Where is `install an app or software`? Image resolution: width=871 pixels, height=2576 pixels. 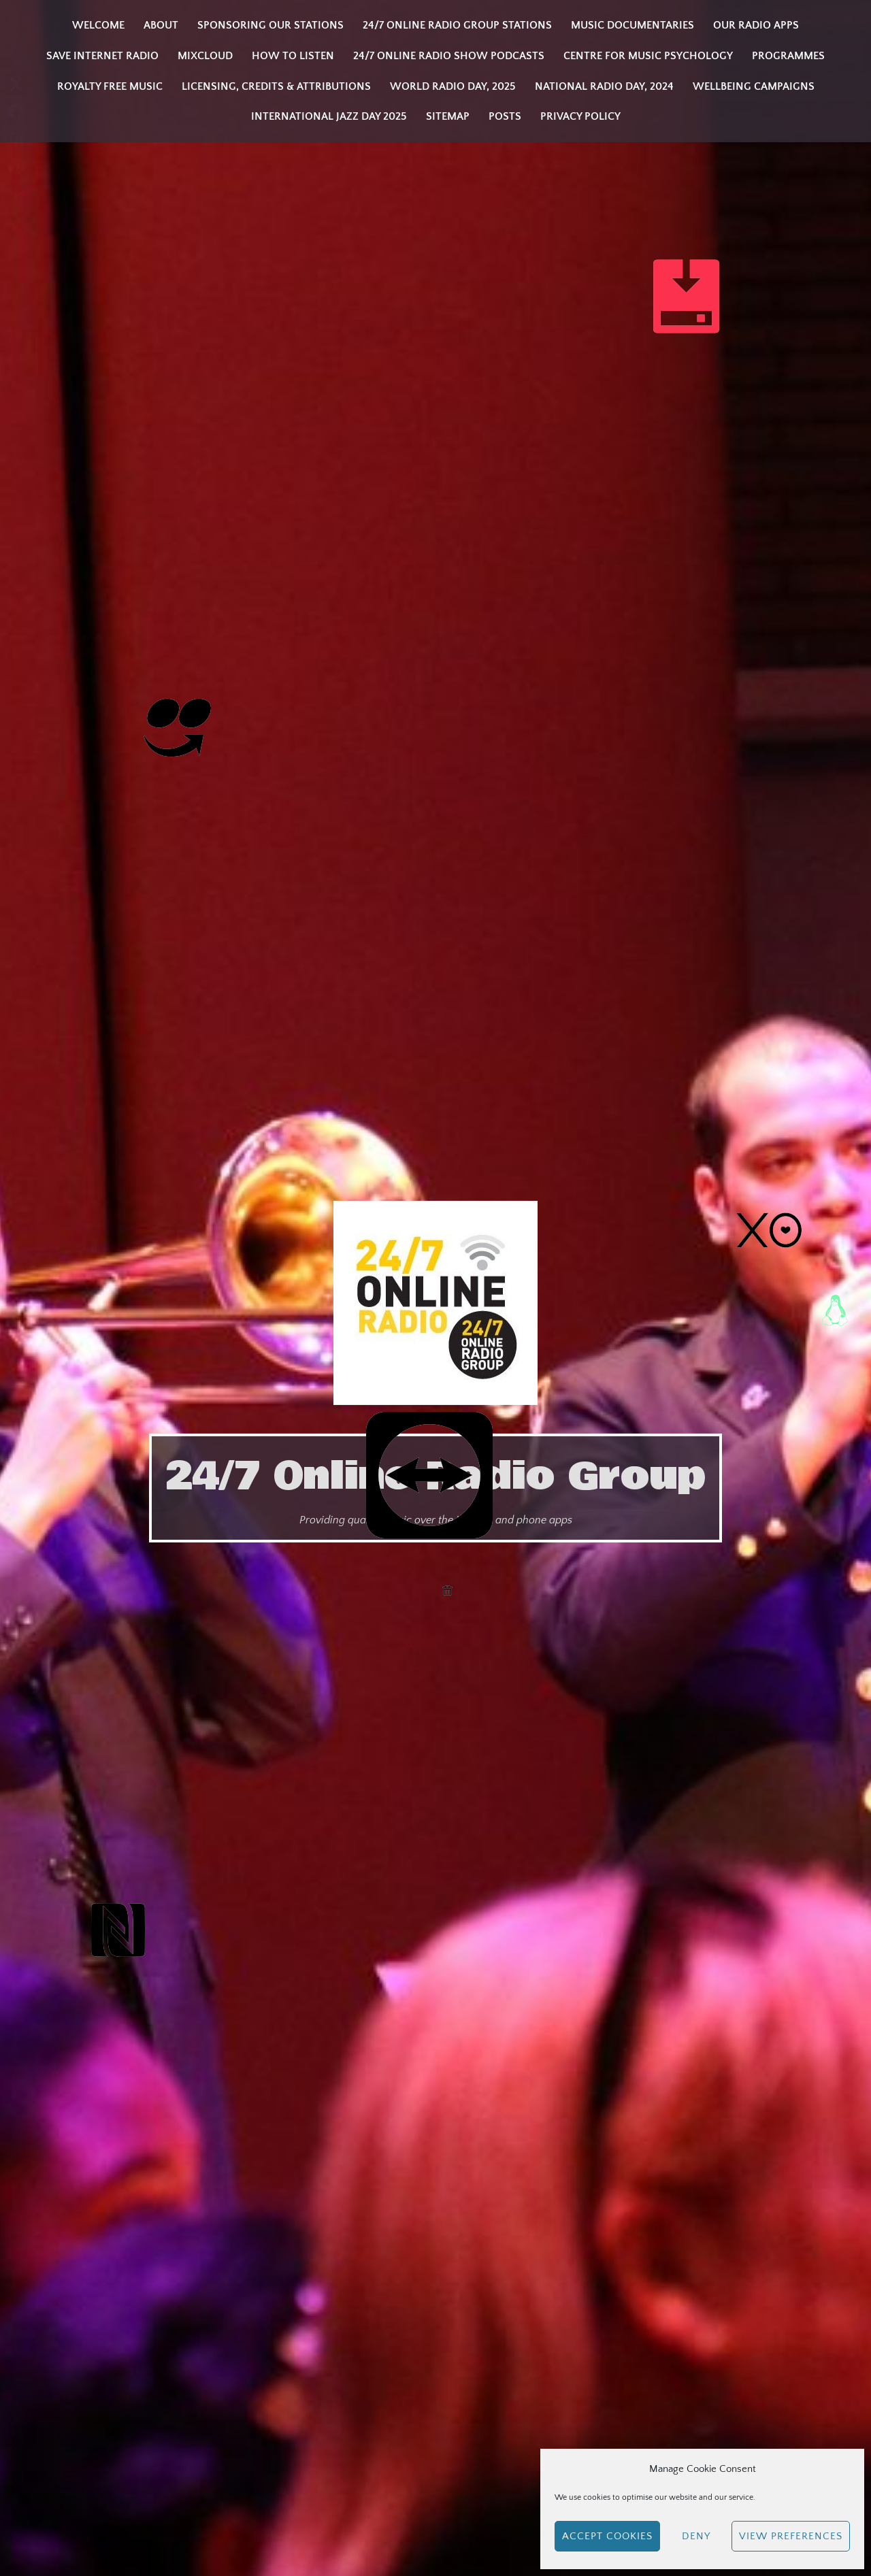
install an app or software is located at coordinates (686, 296).